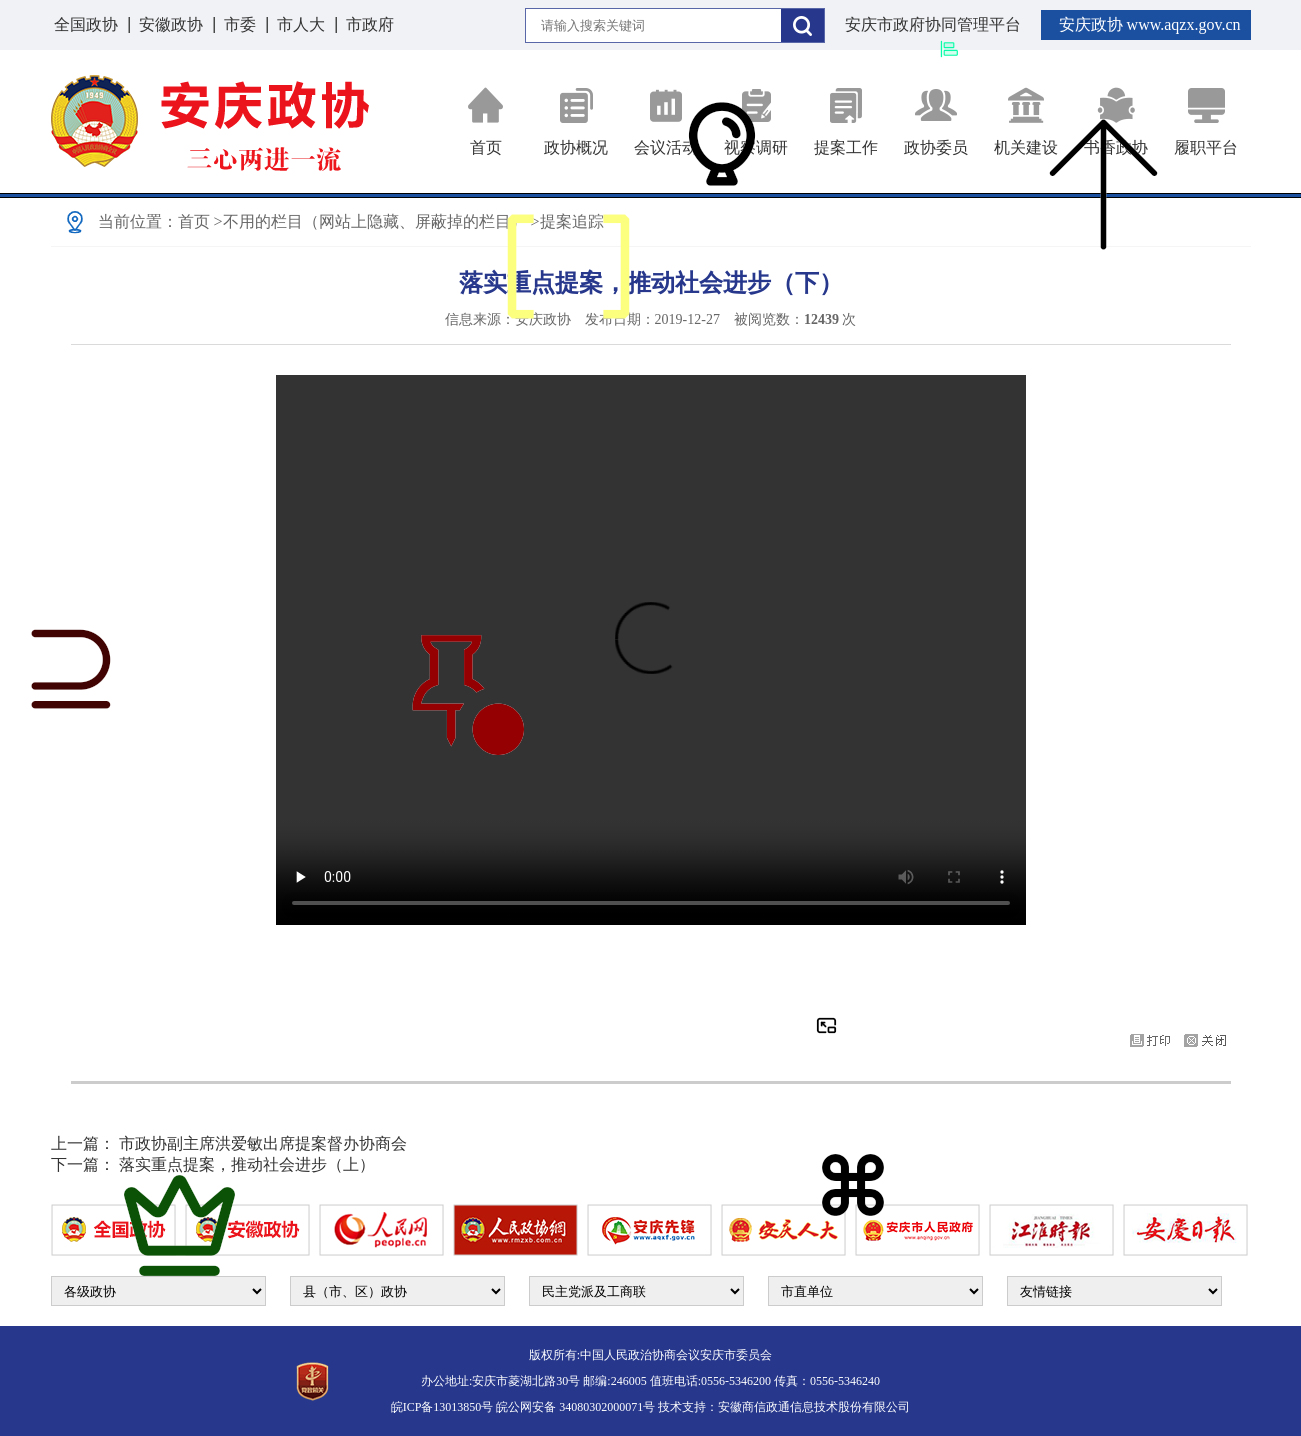 Image resolution: width=1301 pixels, height=1436 pixels. What do you see at coordinates (455, 686) in the screenshot?
I see `pinned file with unsaved changes` at bounding box center [455, 686].